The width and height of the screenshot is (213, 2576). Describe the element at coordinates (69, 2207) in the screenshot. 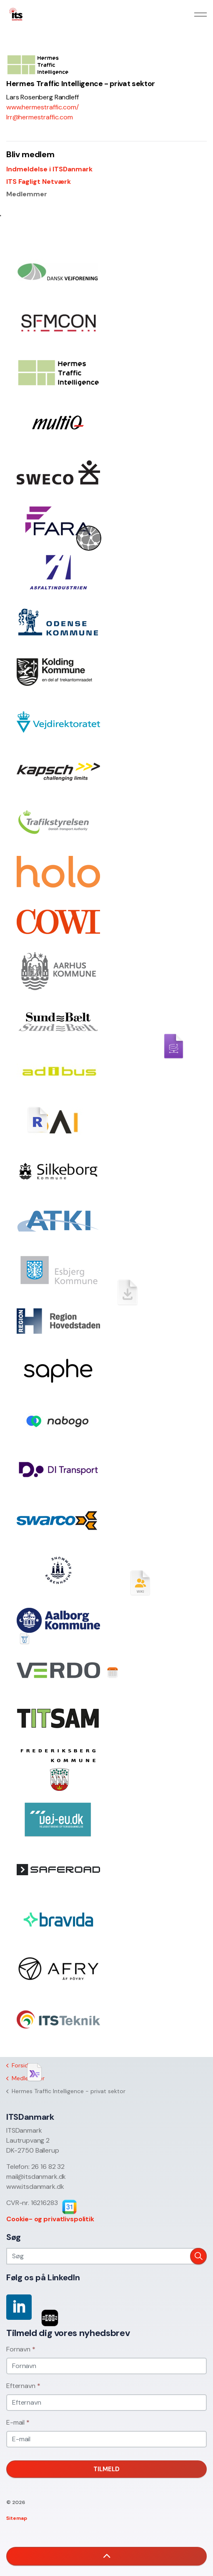

I see `open Google Calendar app` at that location.